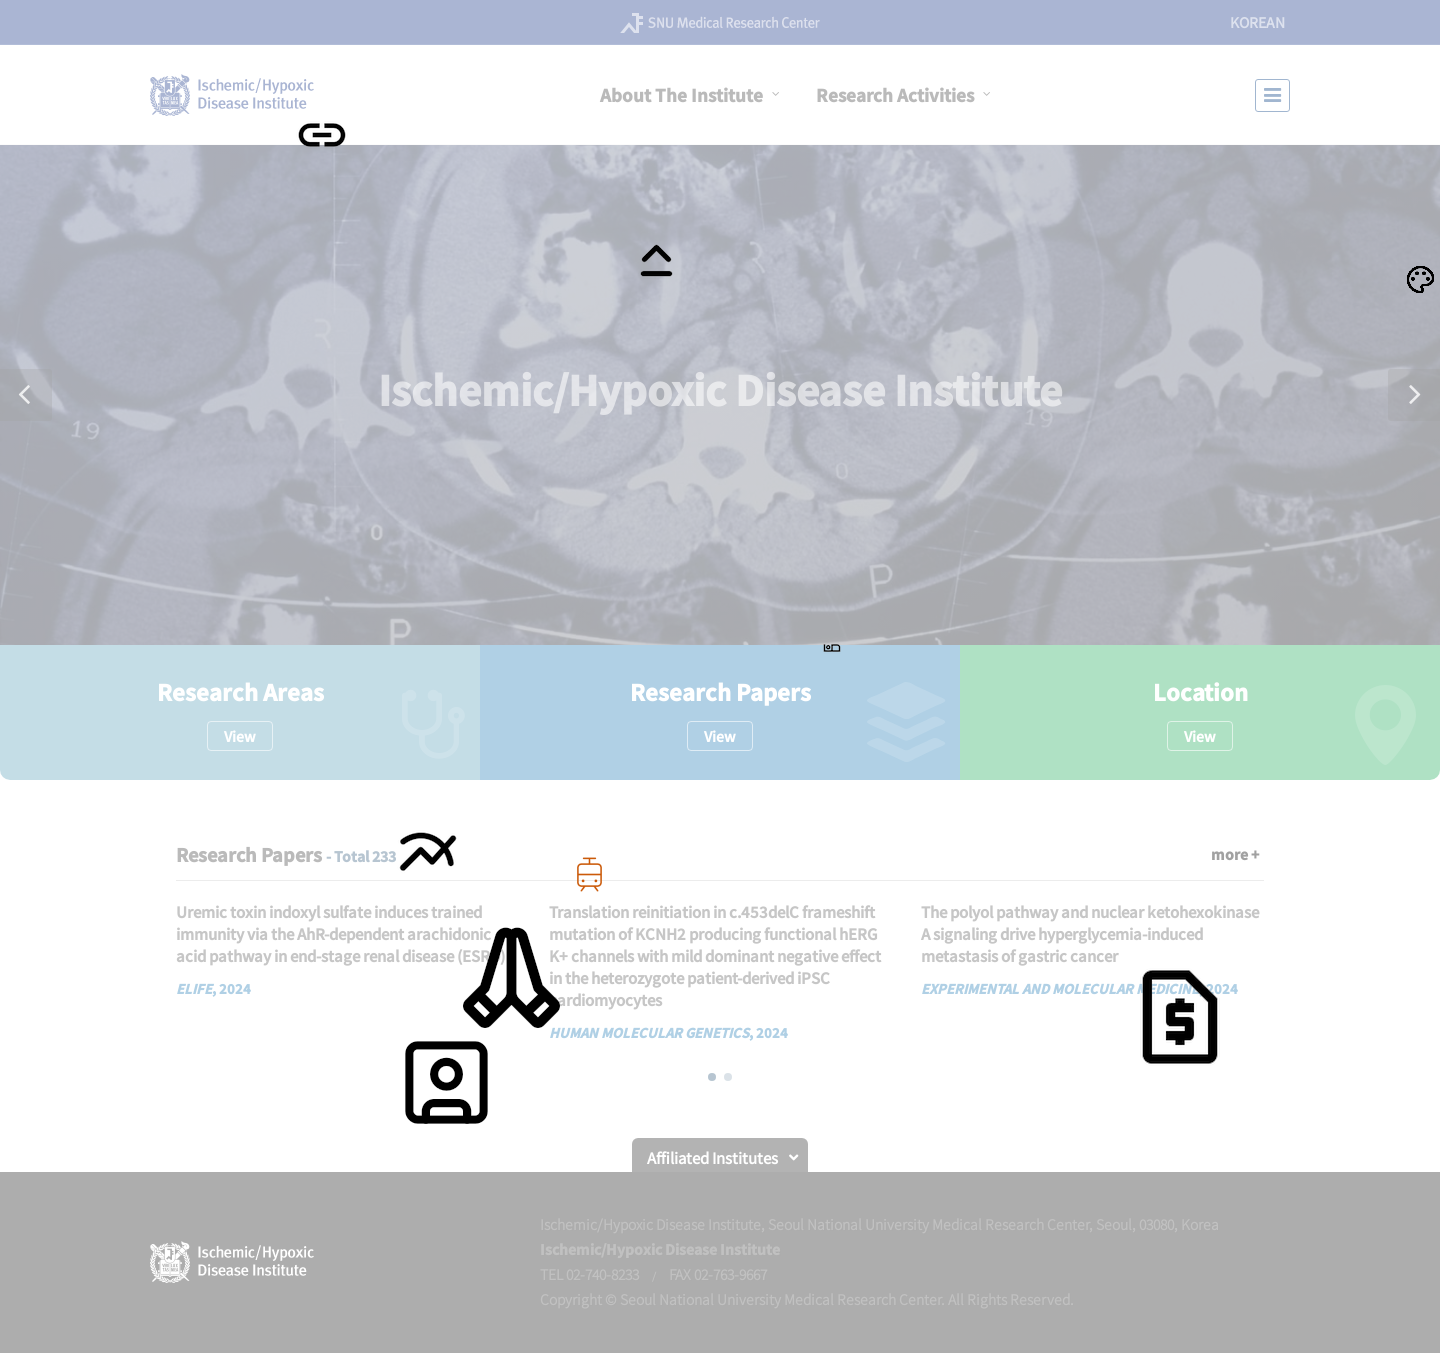  Describe the element at coordinates (428, 853) in the screenshot. I see `view multi-line chart or graph data` at that location.